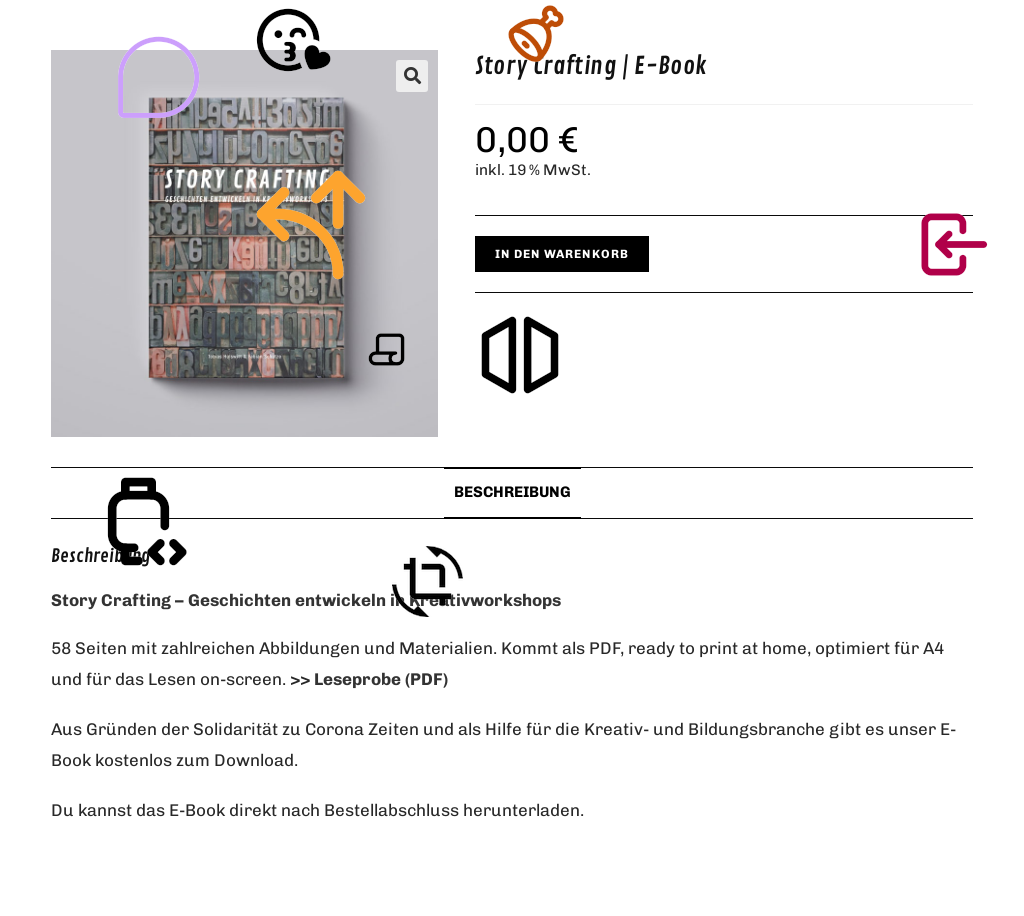 Image resolution: width=1024 pixels, height=916 pixels. Describe the element at coordinates (536, 32) in the screenshot. I see `filter recipes by meat dishes` at that location.